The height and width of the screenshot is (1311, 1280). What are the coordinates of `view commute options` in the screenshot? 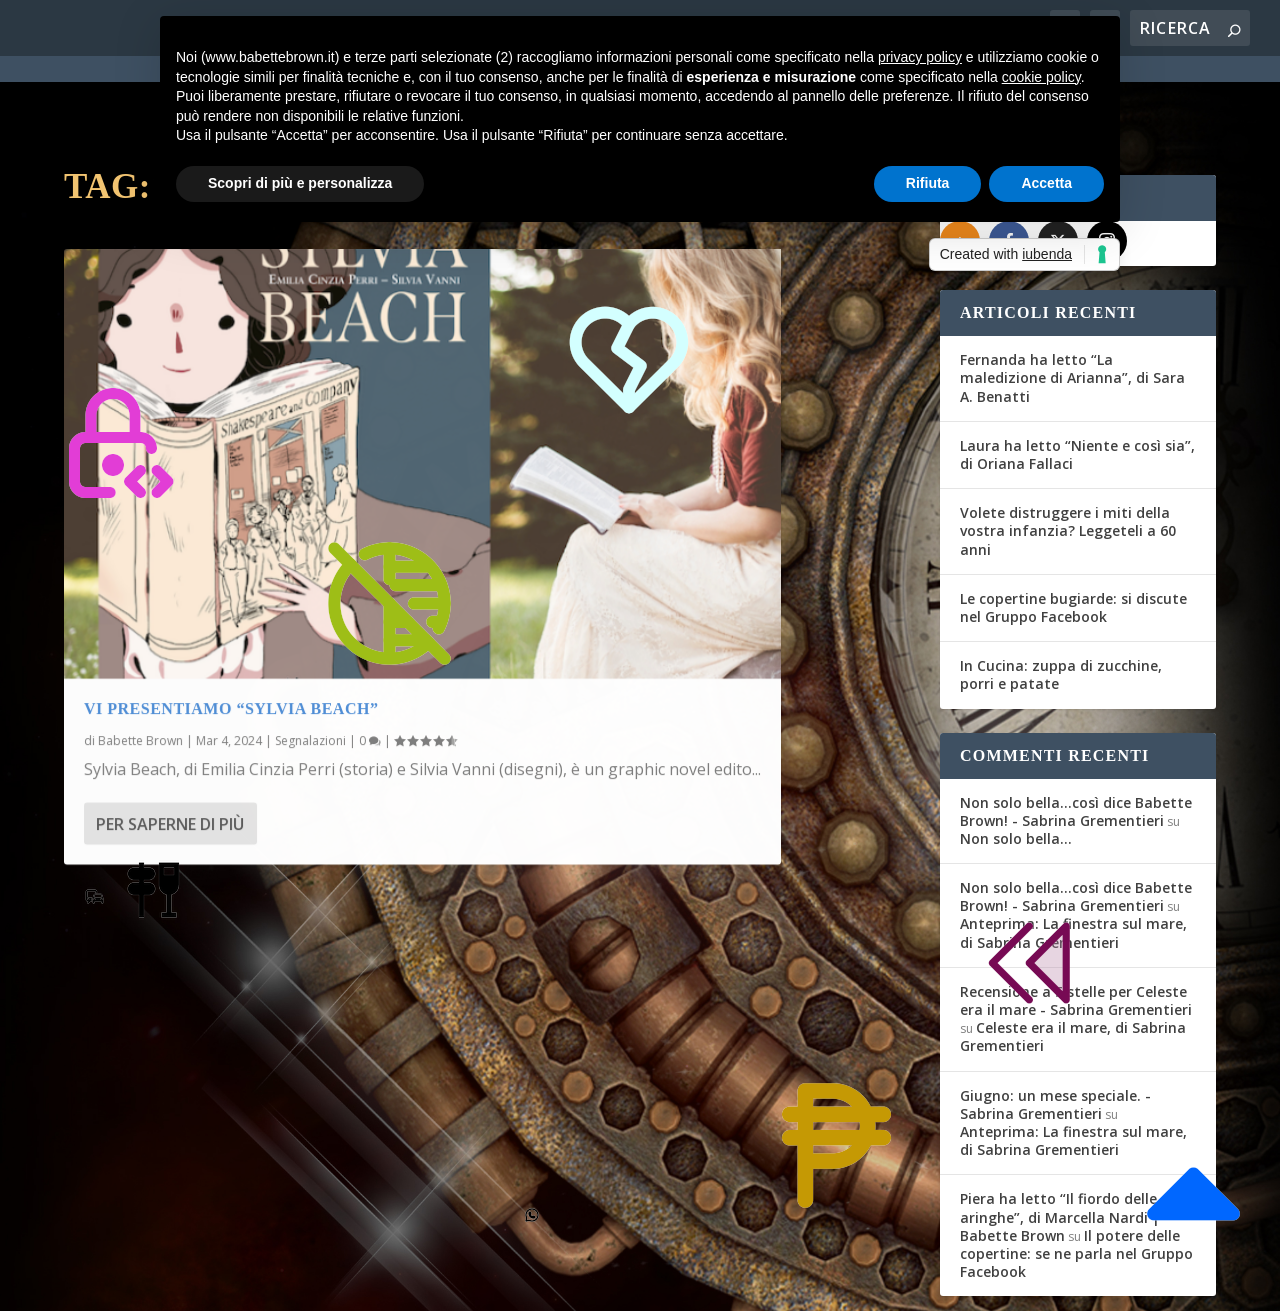 It's located at (94, 896).